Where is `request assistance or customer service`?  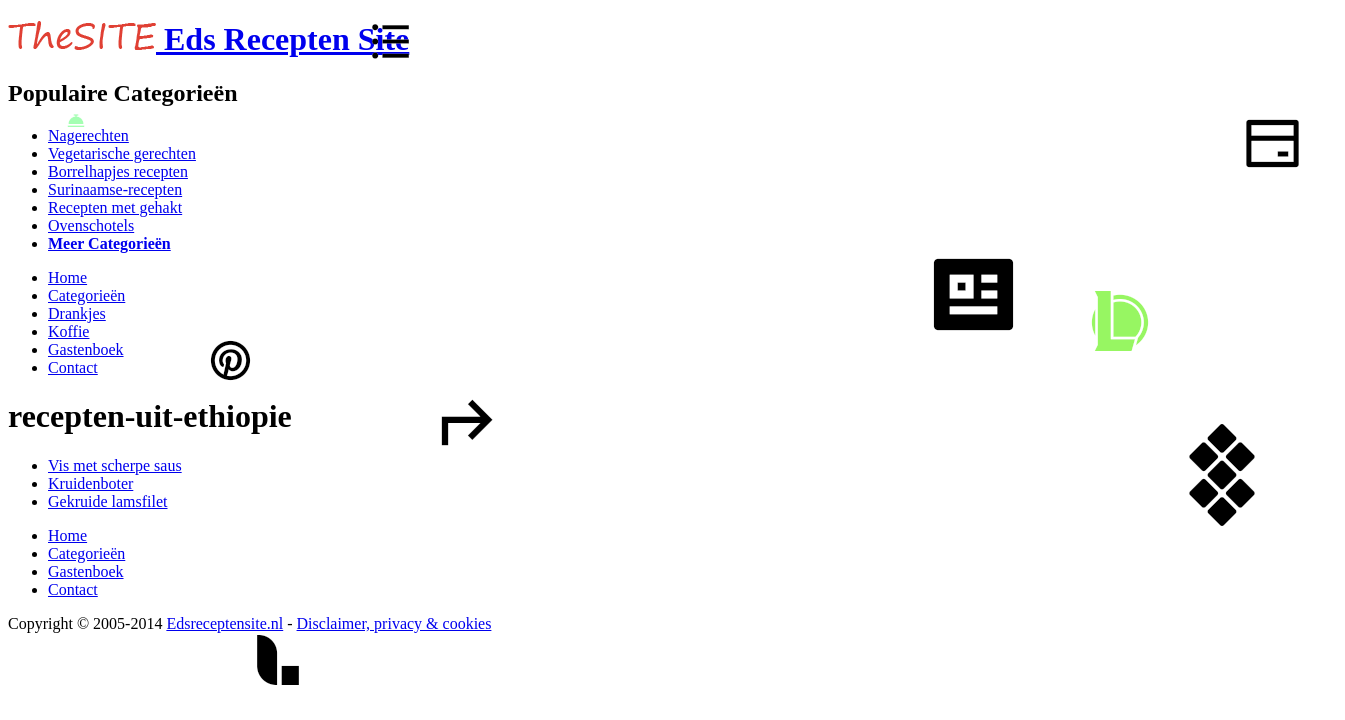
request assistance or customer service is located at coordinates (76, 121).